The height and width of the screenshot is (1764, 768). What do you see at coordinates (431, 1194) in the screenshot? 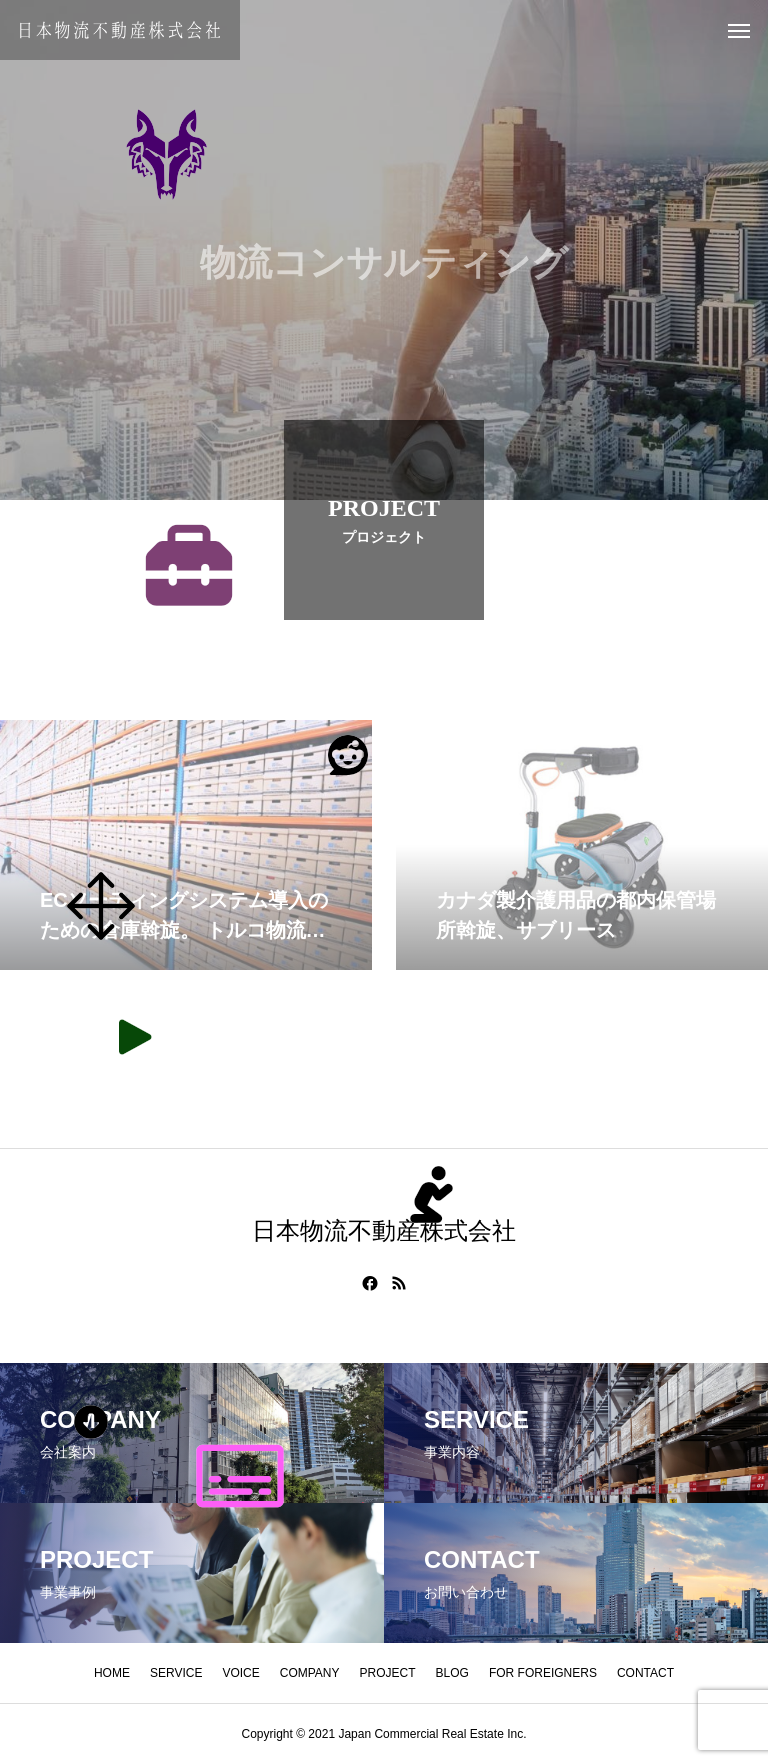
I see `access prayer or meditation features` at bounding box center [431, 1194].